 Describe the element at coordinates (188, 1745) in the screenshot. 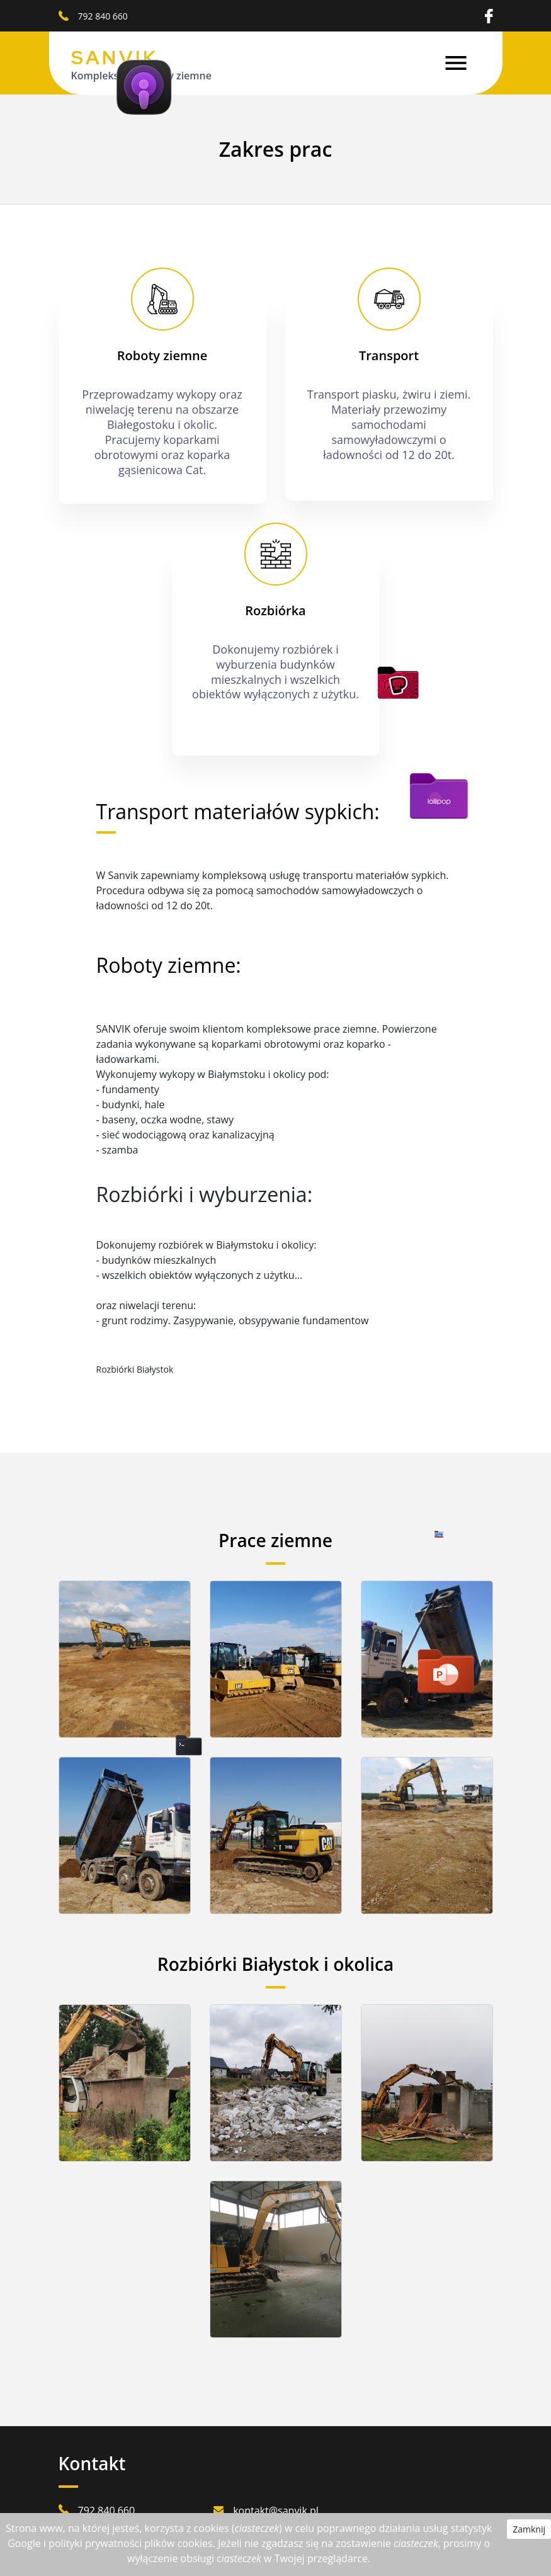

I see `open terminal or command line scripts folder` at that location.